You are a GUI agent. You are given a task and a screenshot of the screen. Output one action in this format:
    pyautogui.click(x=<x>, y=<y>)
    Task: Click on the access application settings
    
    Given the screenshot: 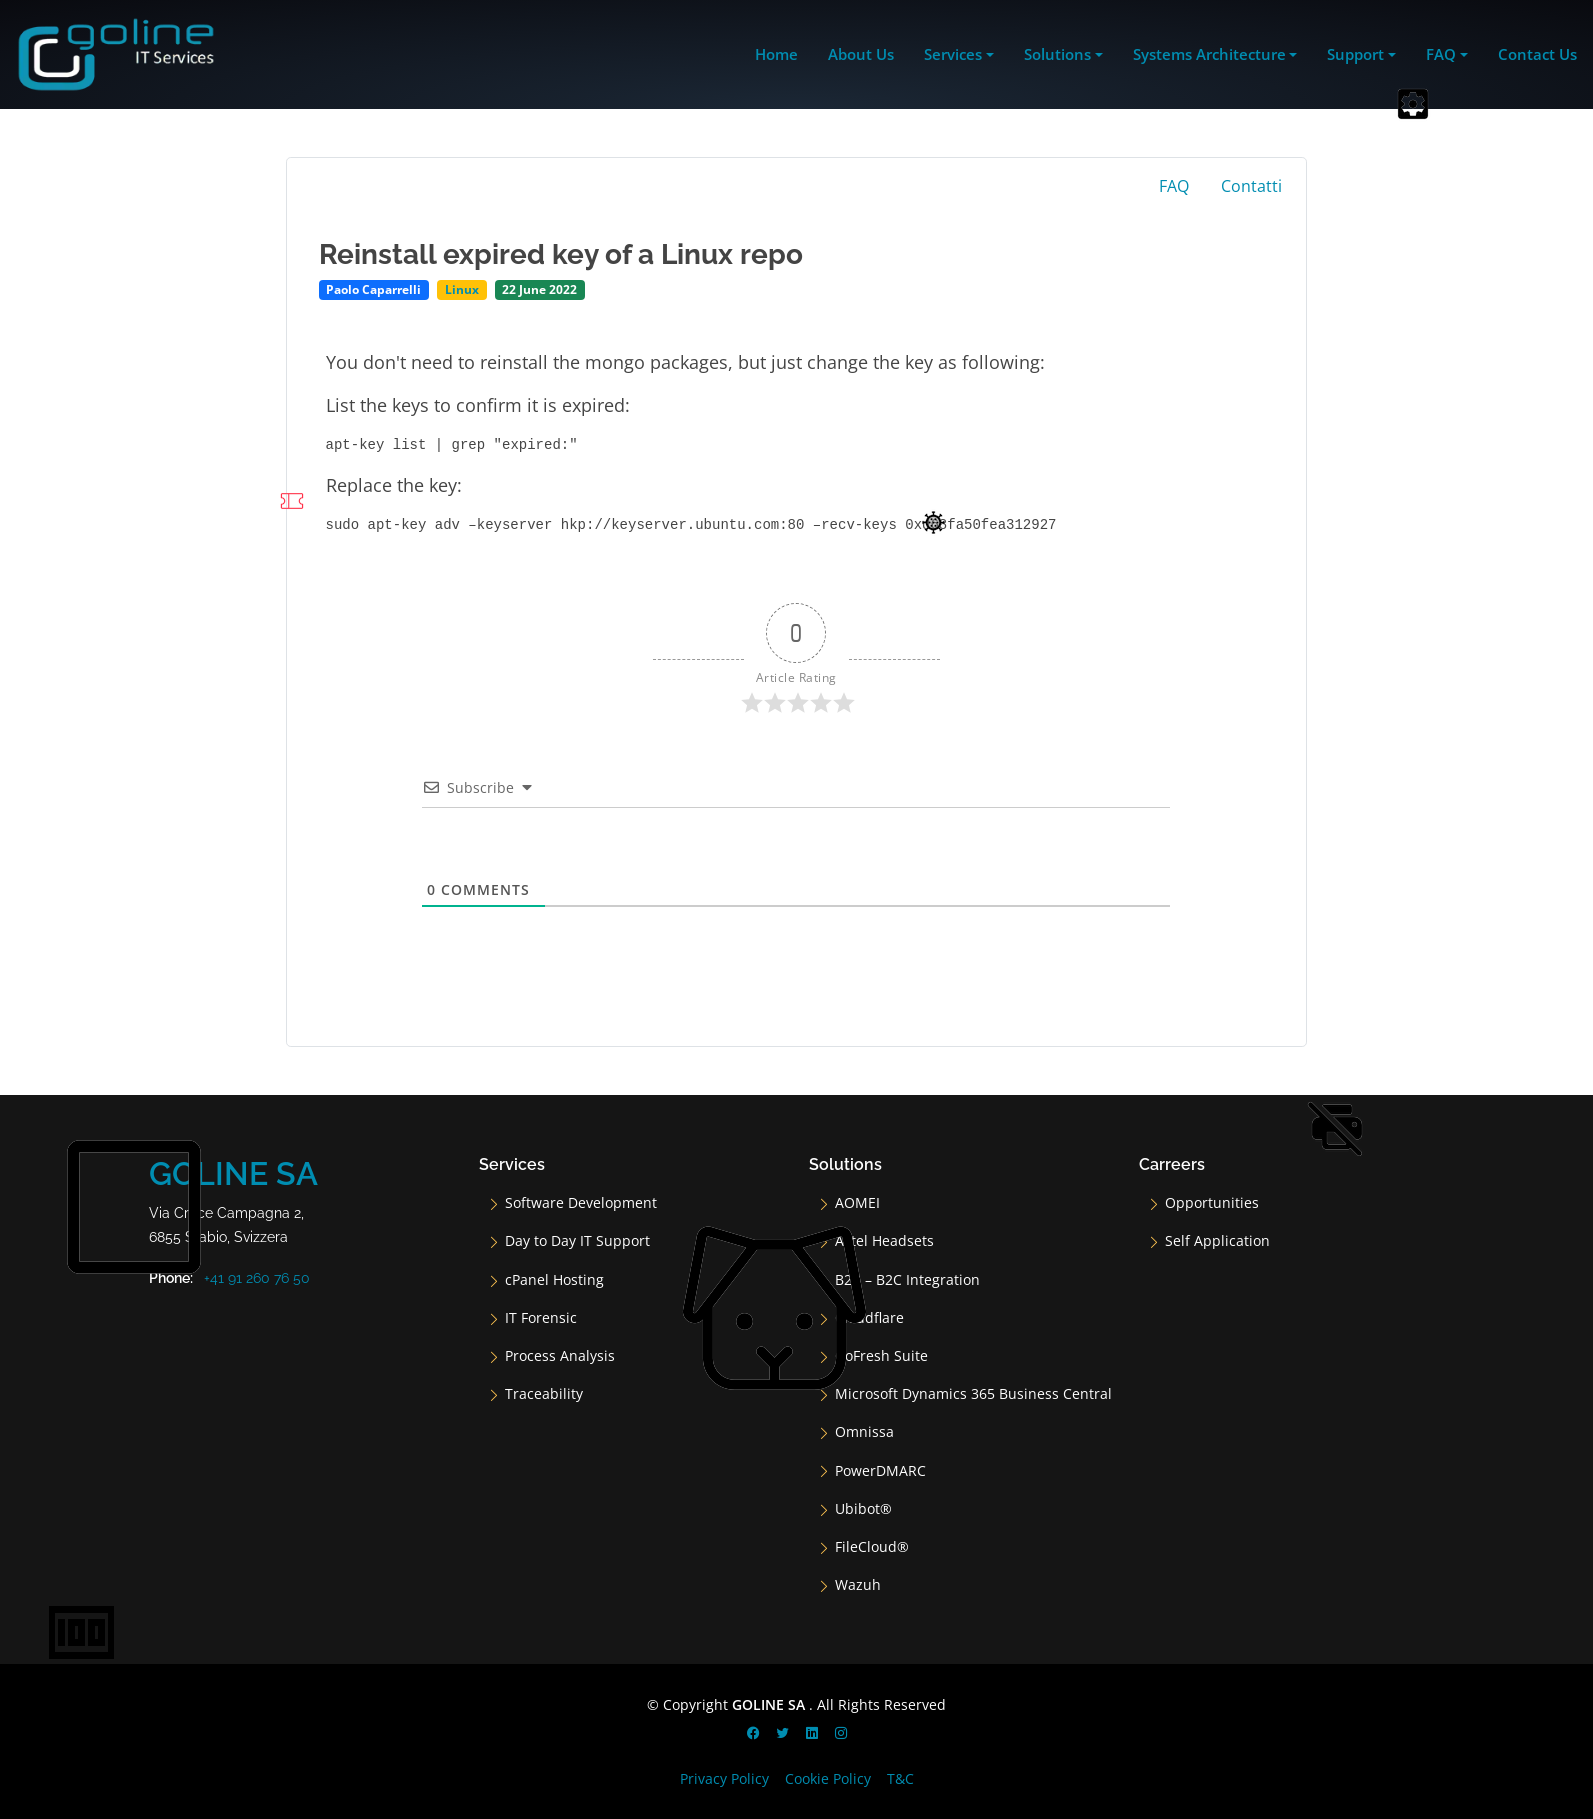 What is the action you would take?
    pyautogui.click(x=1413, y=104)
    